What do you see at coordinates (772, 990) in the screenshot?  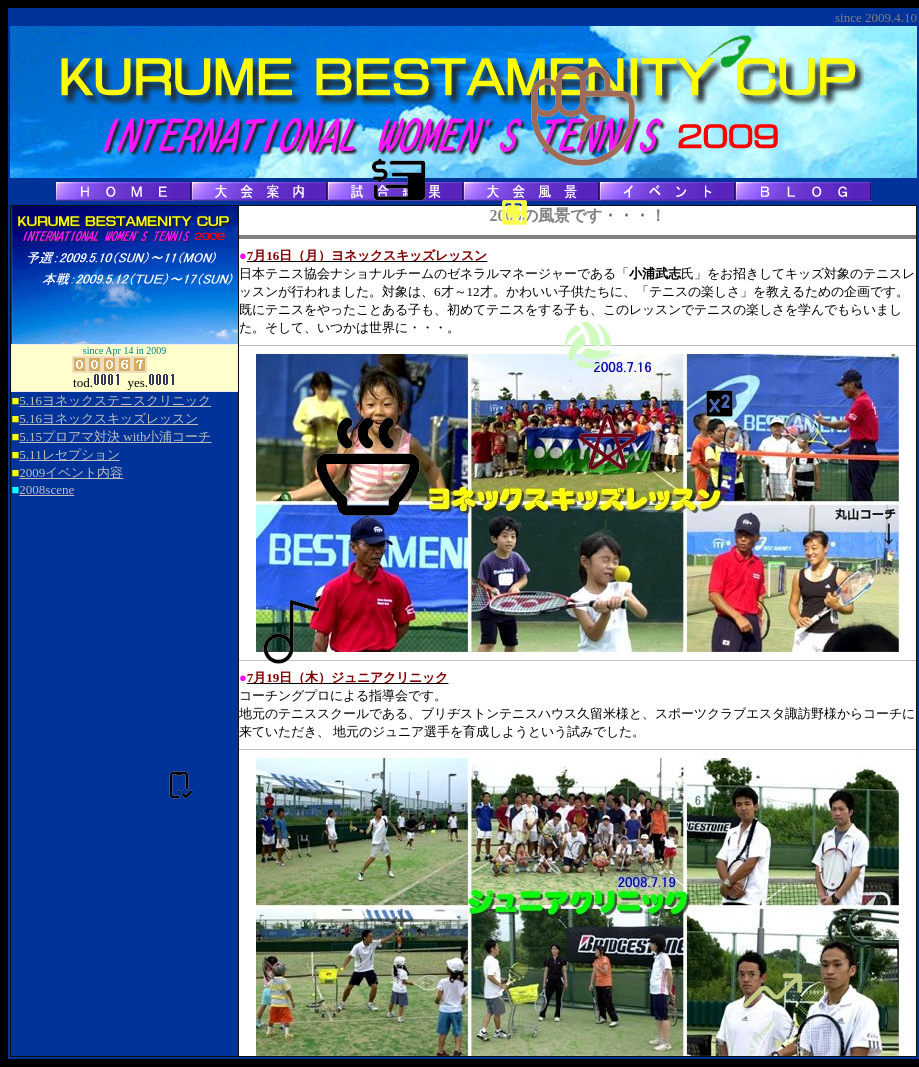 I see `view trending or popular content` at bounding box center [772, 990].